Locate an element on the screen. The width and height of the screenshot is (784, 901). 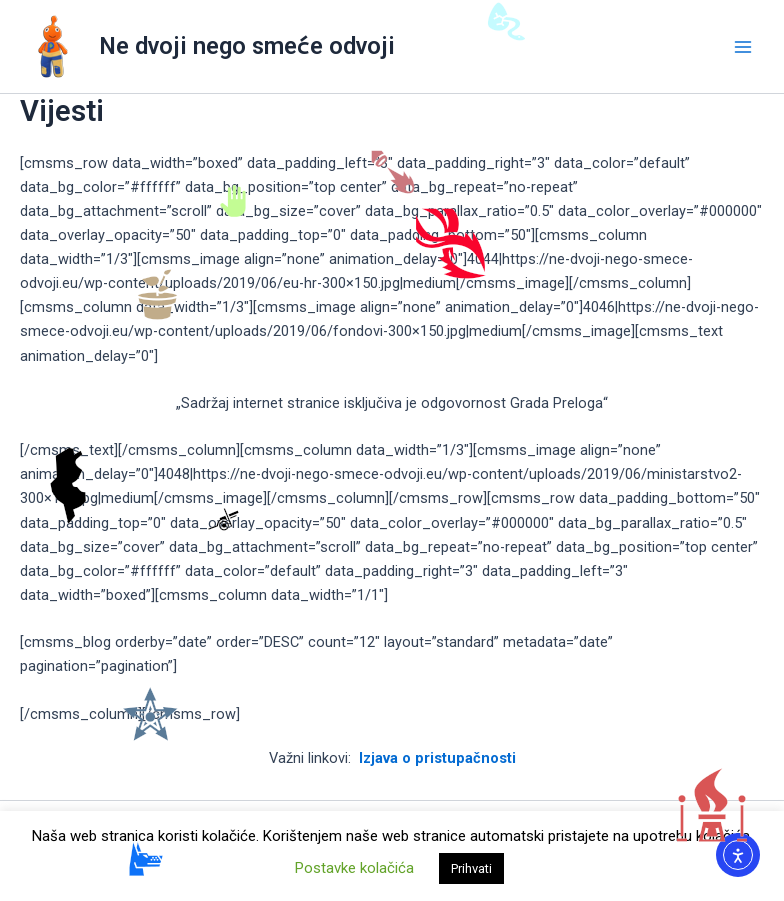
select tunisia as your country or region is located at coordinates (71, 485).